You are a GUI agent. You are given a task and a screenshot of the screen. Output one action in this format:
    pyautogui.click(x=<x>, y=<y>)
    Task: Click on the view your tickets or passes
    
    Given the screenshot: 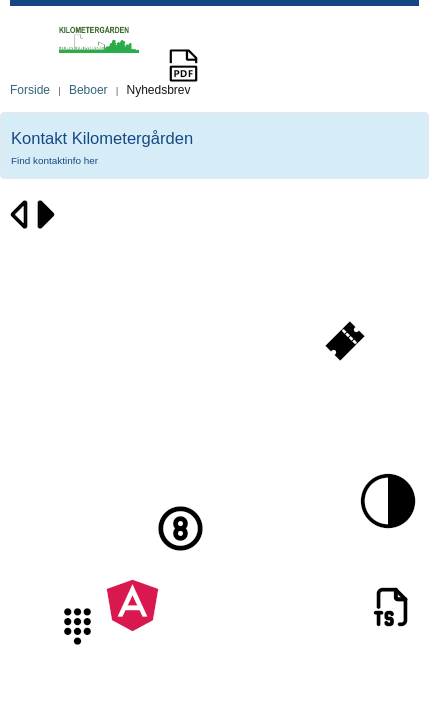 What is the action you would take?
    pyautogui.click(x=345, y=341)
    